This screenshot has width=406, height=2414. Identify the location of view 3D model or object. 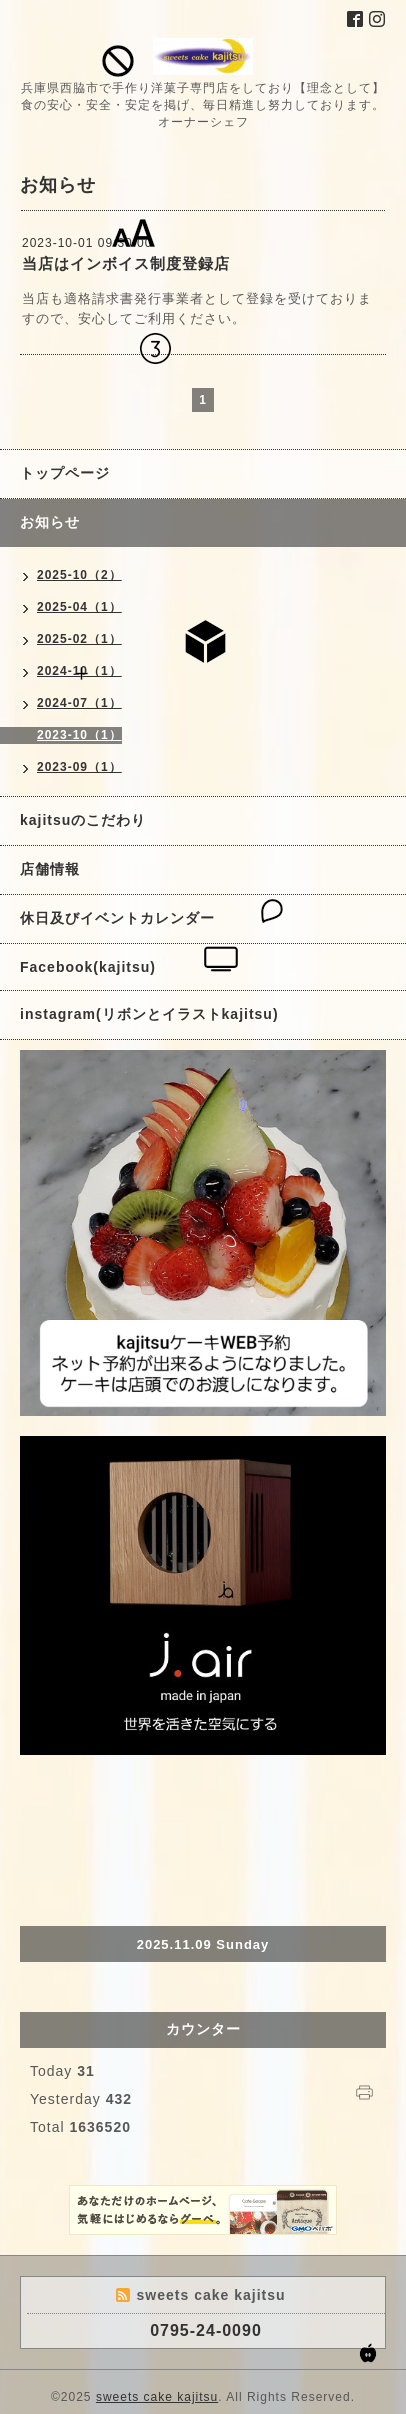
(205, 641).